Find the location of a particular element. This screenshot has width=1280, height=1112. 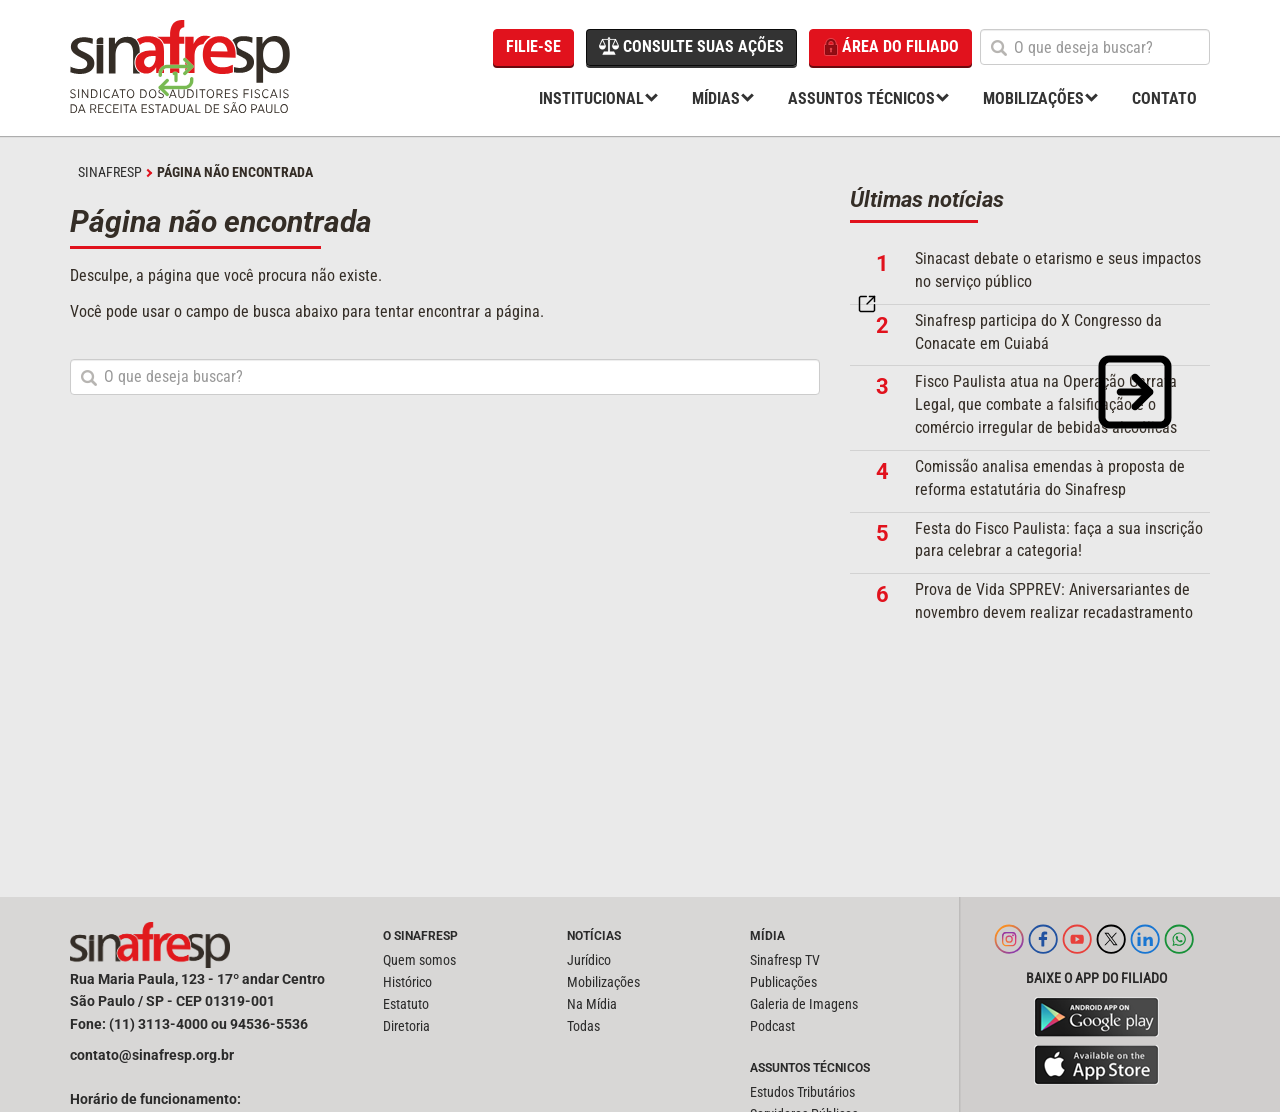

repeat current track once is located at coordinates (176, 77).